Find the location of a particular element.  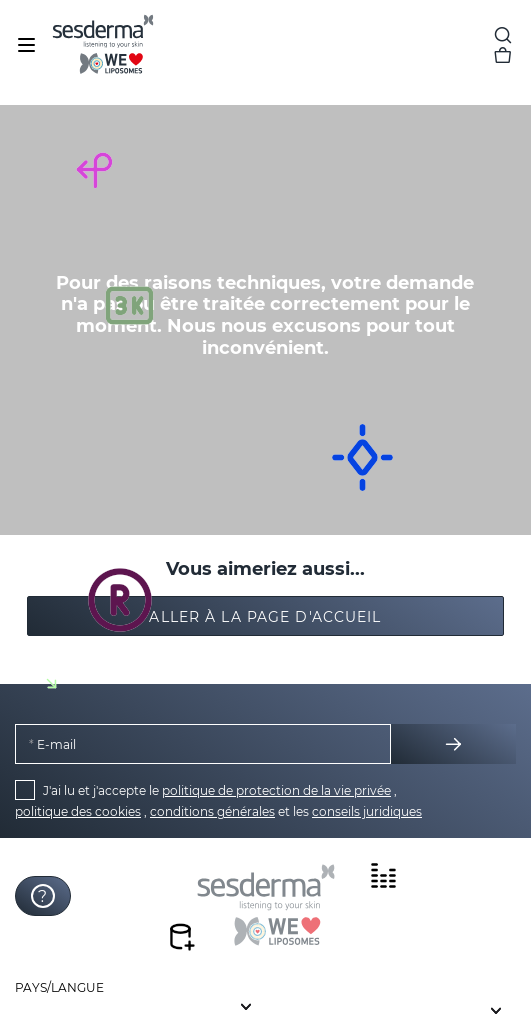

view column chart or bar graph data is located at coordinates (383, 875).